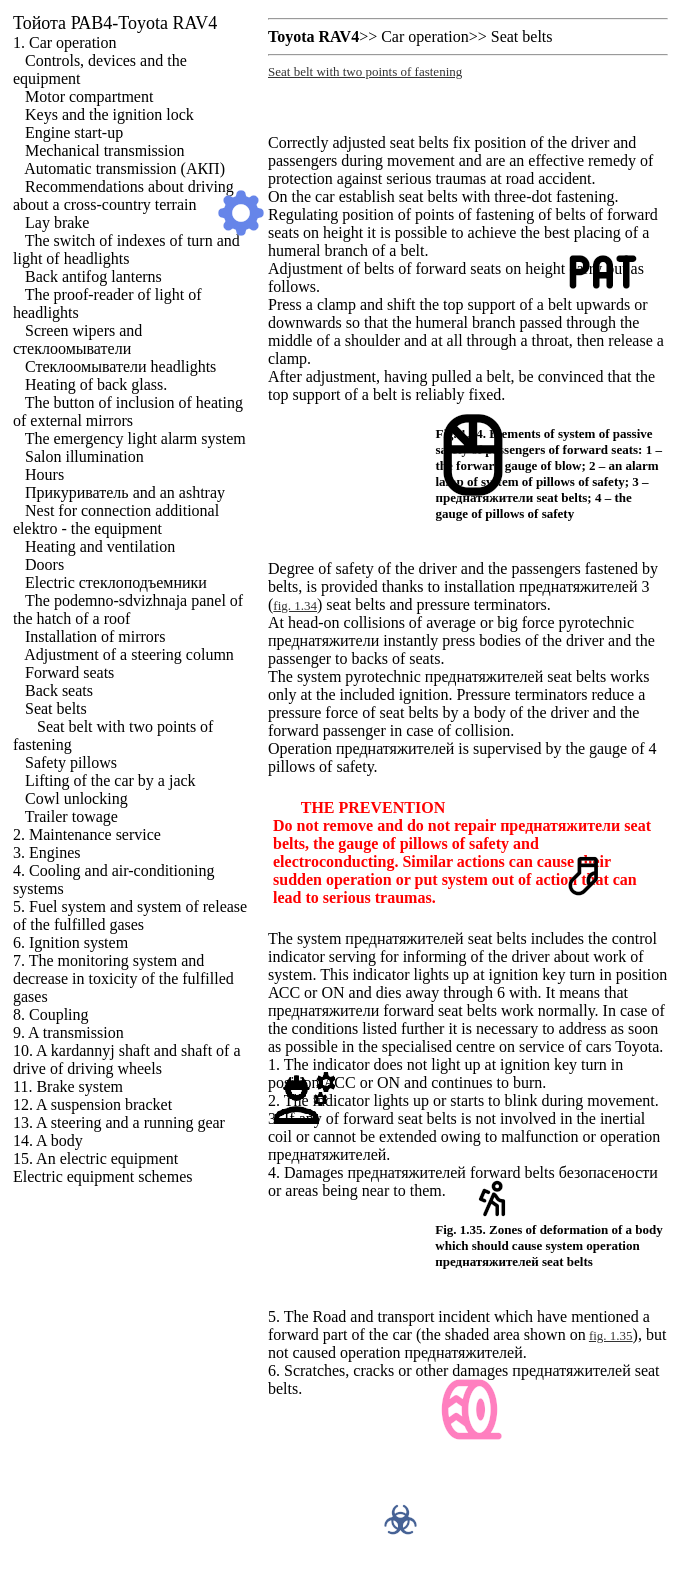 This screenshot has height=1577, width=678. What do you see at coordinates (584, 875) in the screenshot?
I see `browse clothing or apparel items` at bounding box center [584, 875].